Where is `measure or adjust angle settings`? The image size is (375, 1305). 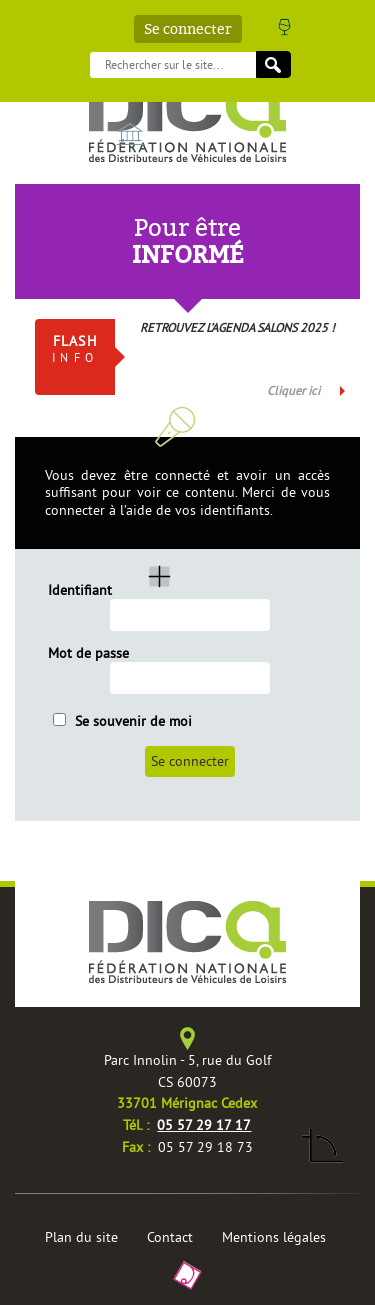 measure or adjust angle settings is located at coordinates (321, 1147).